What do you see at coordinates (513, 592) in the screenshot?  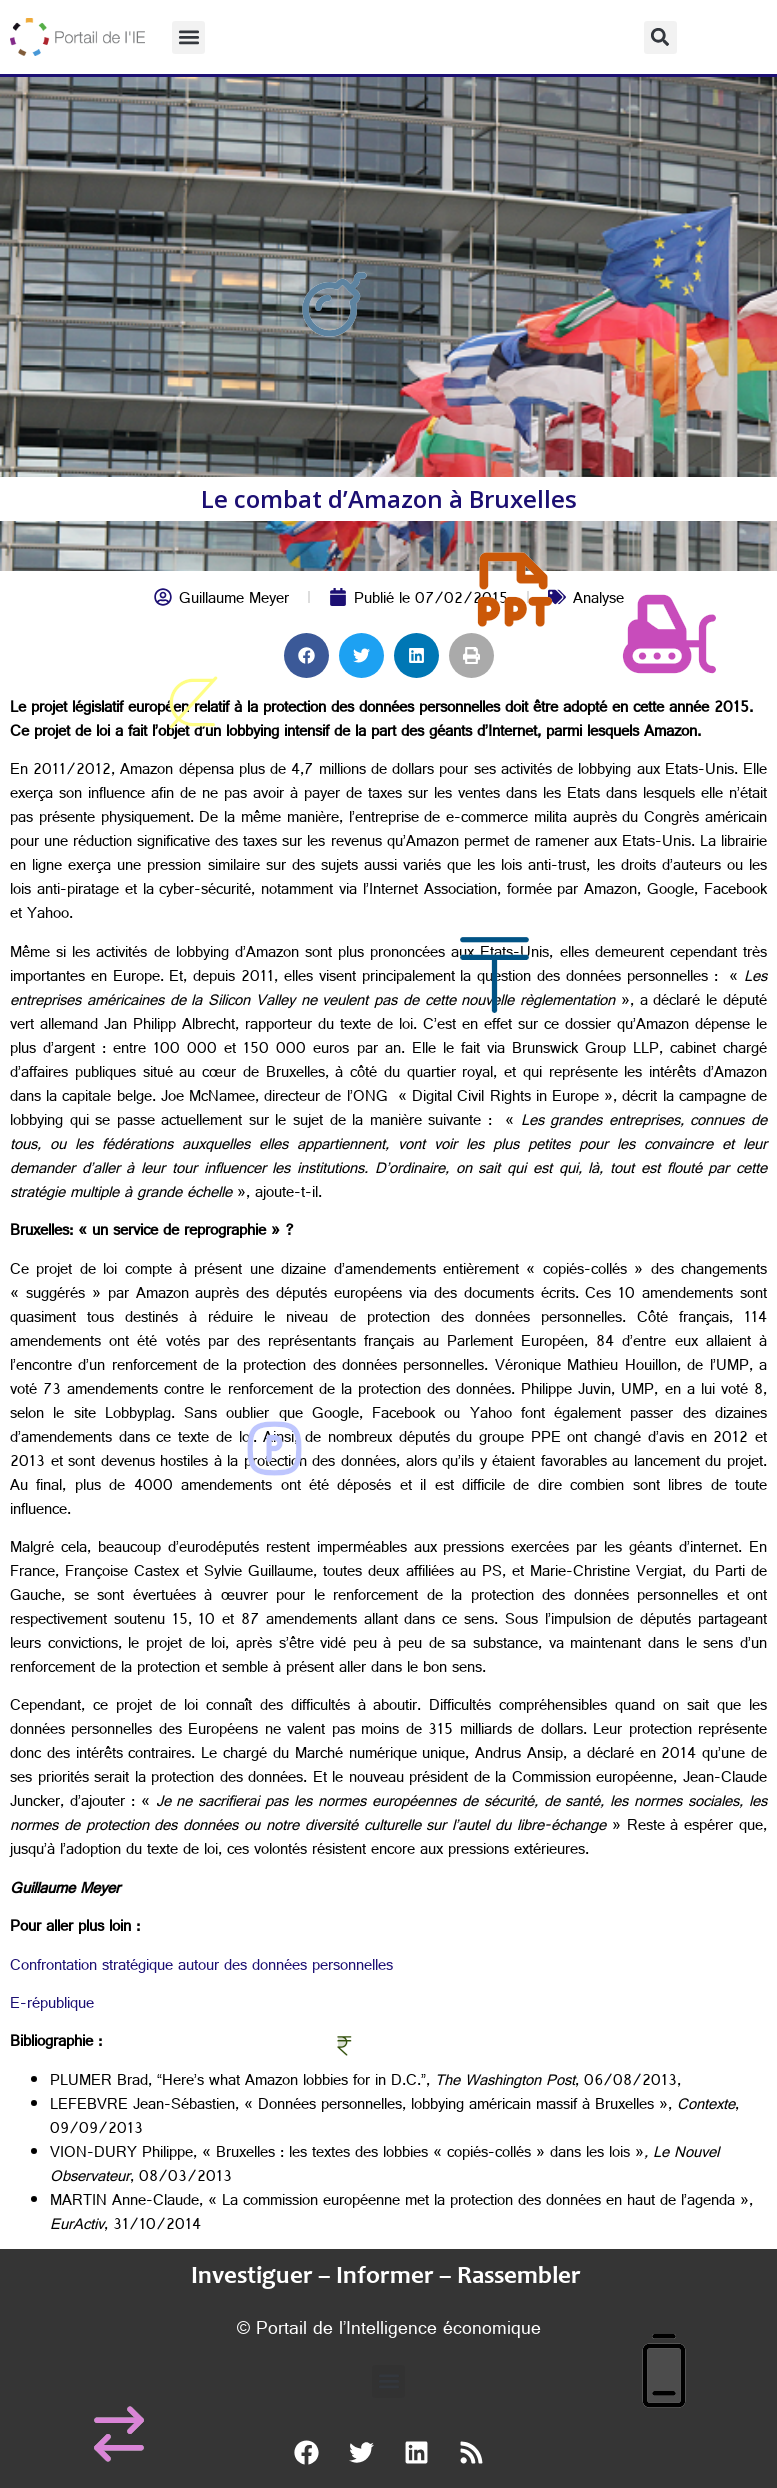 I see `open a PowerPoint presentation file` at bounding box center [513, 592].